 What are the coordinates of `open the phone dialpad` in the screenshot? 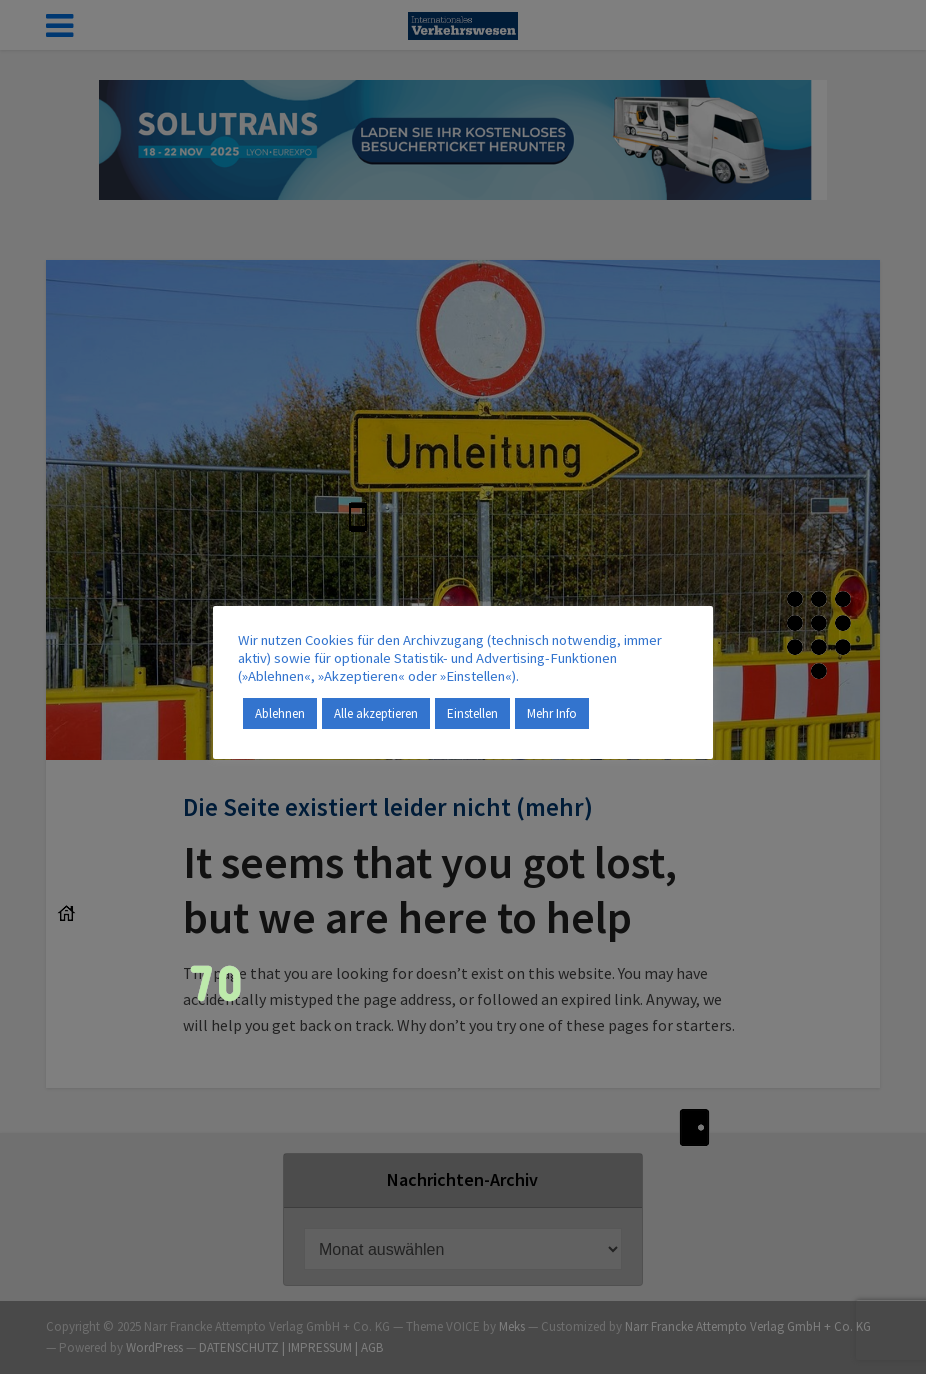 It's located at (819, 635).